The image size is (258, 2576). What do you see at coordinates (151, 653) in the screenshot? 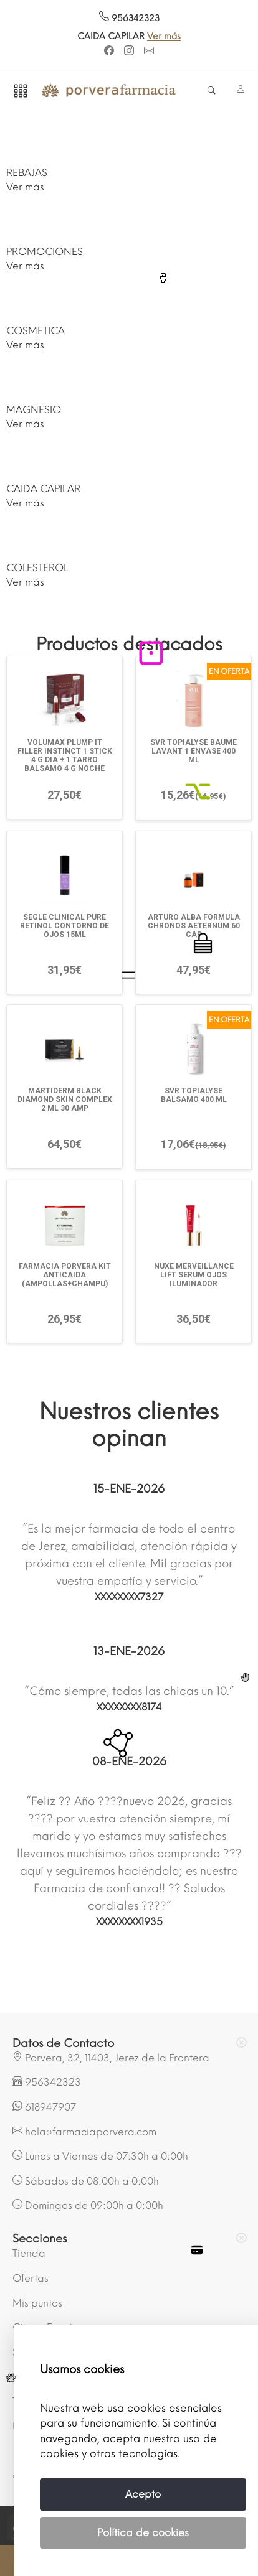
I see `roll the dice or generate a random result` at bounding box center [151, 653].